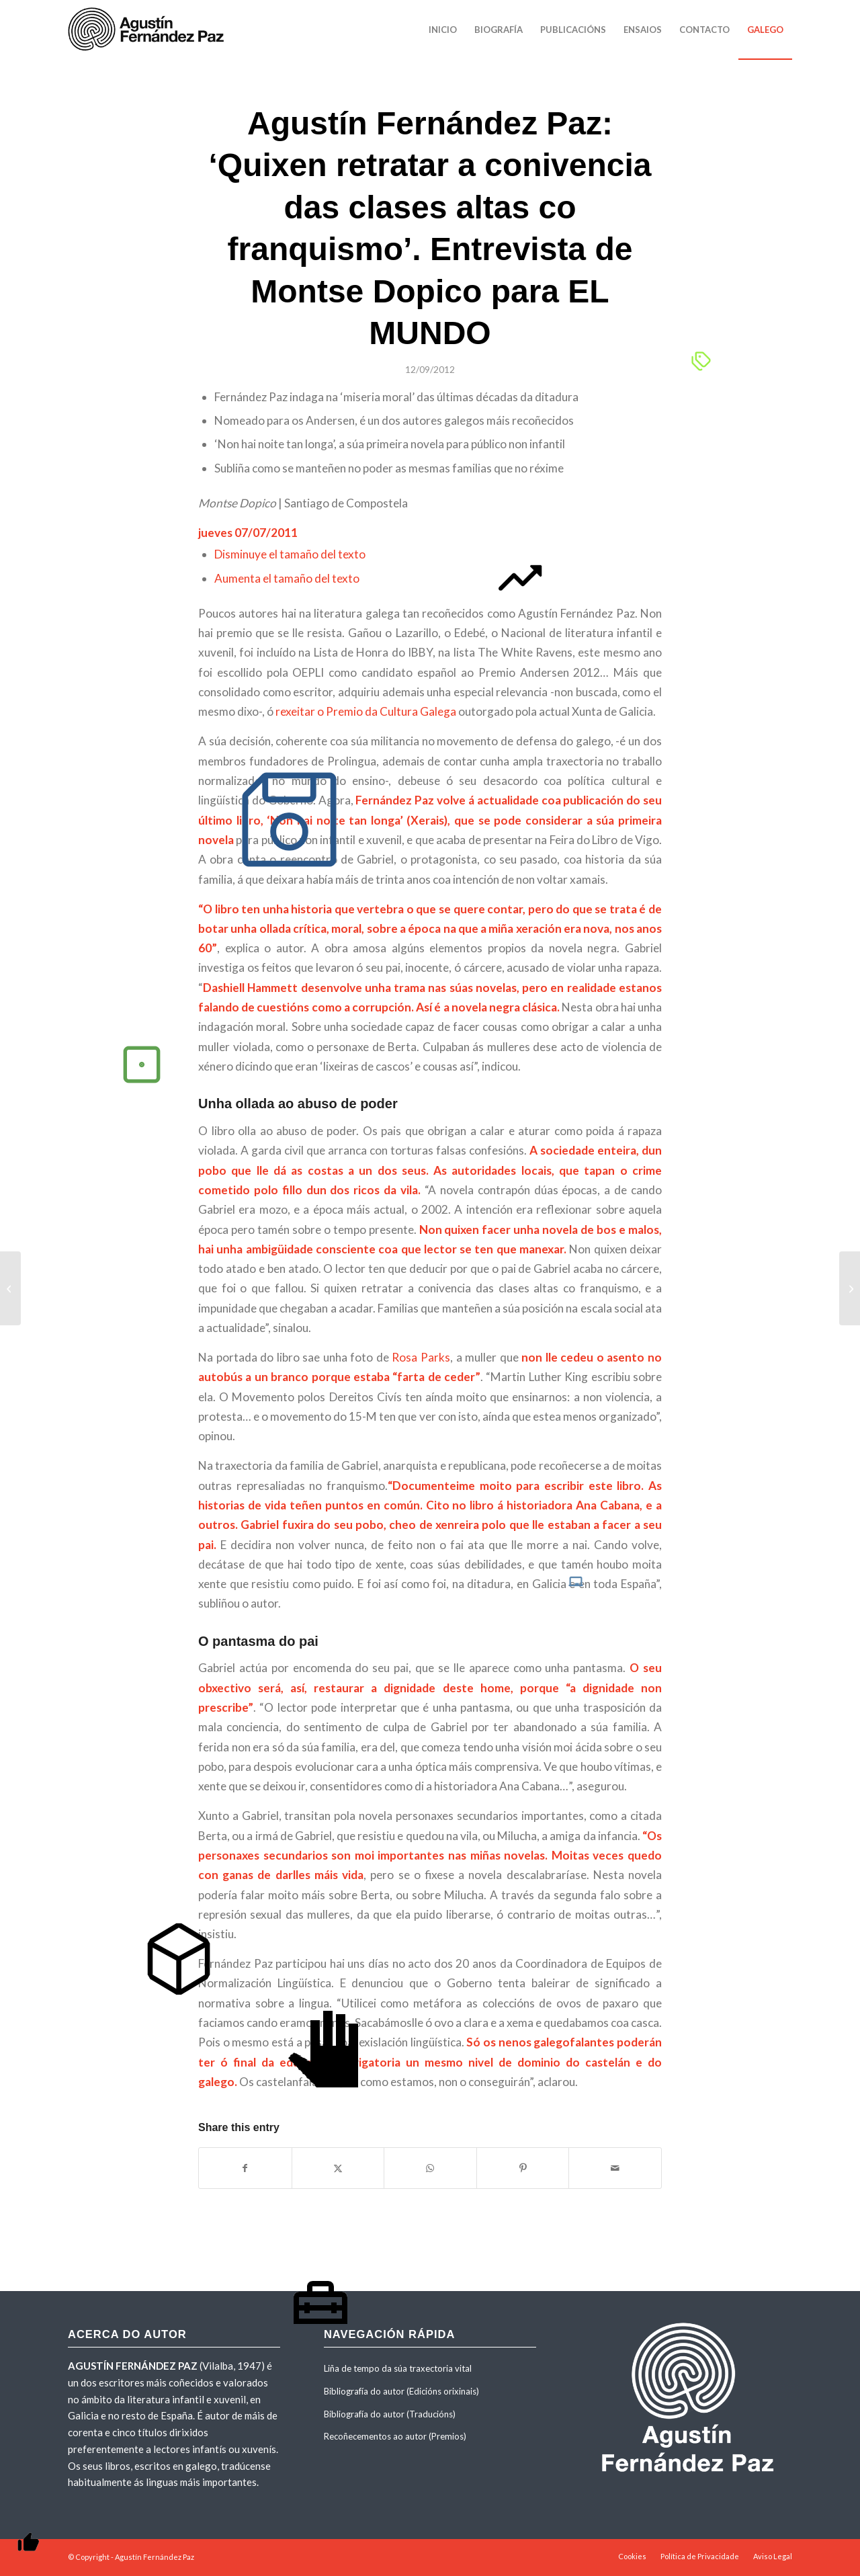 The image size is (860, 2576). What do you see at coordinates (701, 361) in the screenshot?
I see `manage tags or labels` at bounding box center [701, 361].